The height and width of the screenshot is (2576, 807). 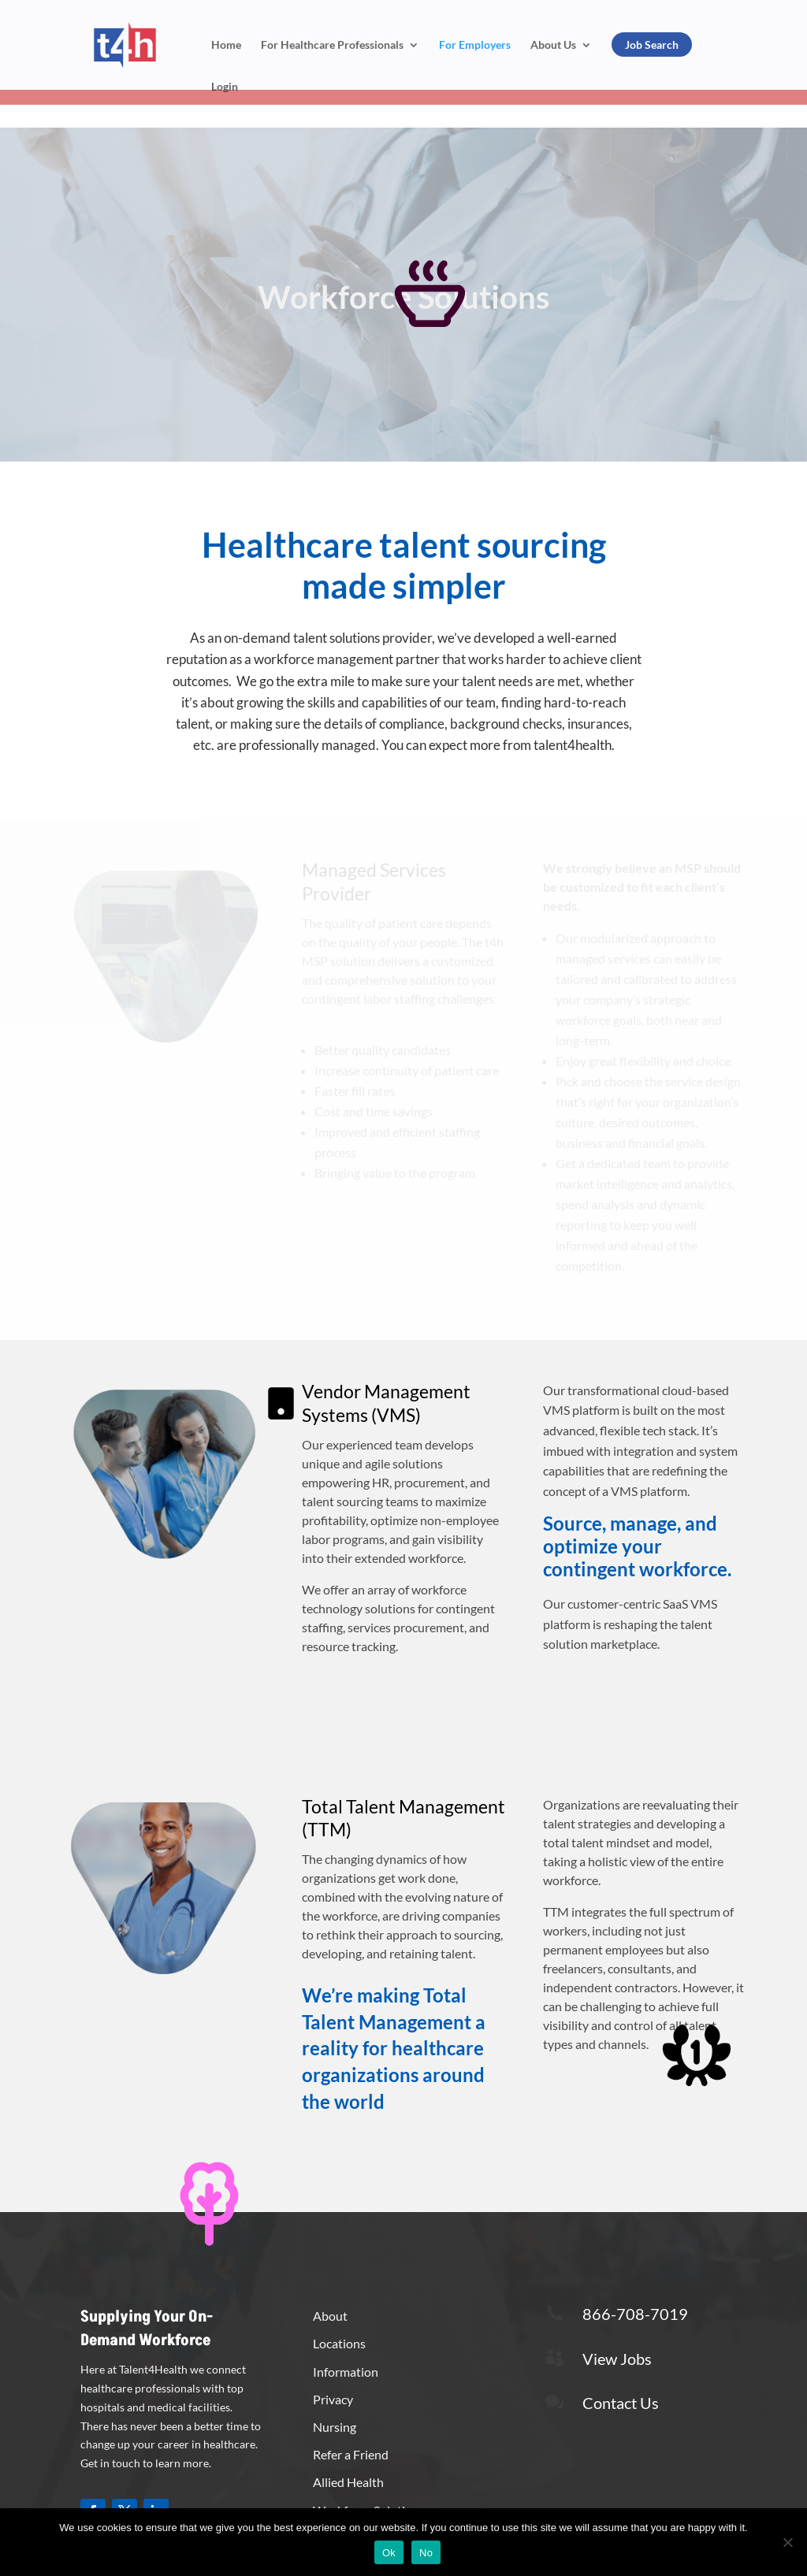 What do you see at coordinates (209, 2203) in the screenshot?
I see `view parks or nature areas nearby` at bounding box center [209, 2203].